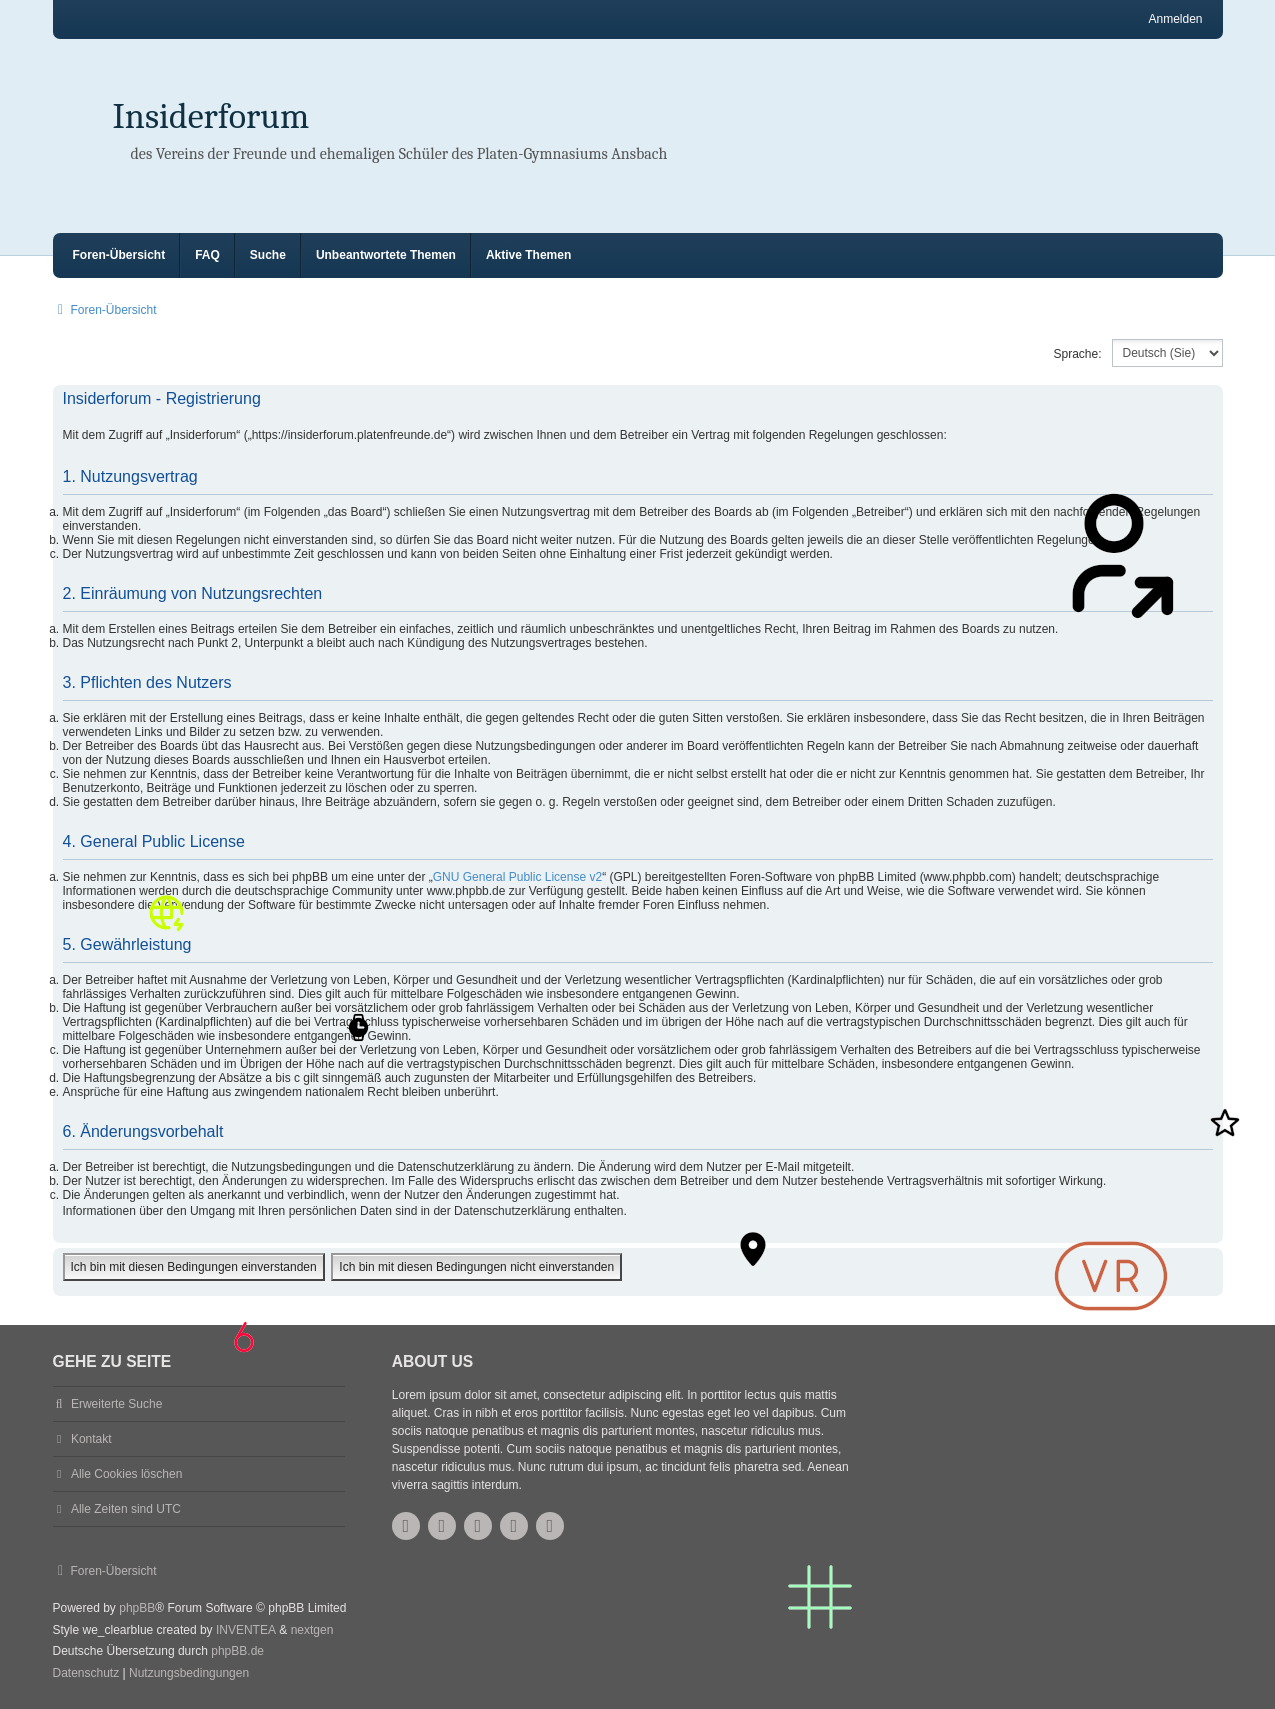 Image resolution: width=1275 pixels, height=1709 pixels. I want to click on share a user profile, so click(1114, 553).